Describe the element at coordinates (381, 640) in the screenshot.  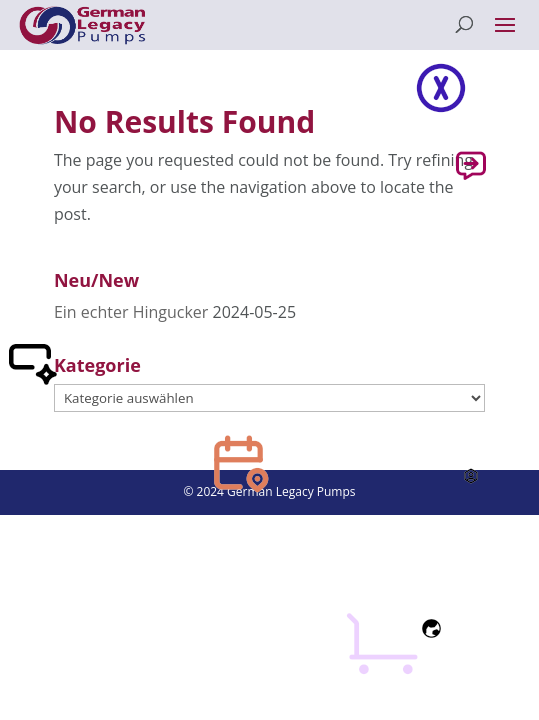
I see `view shopping cart` at that location.